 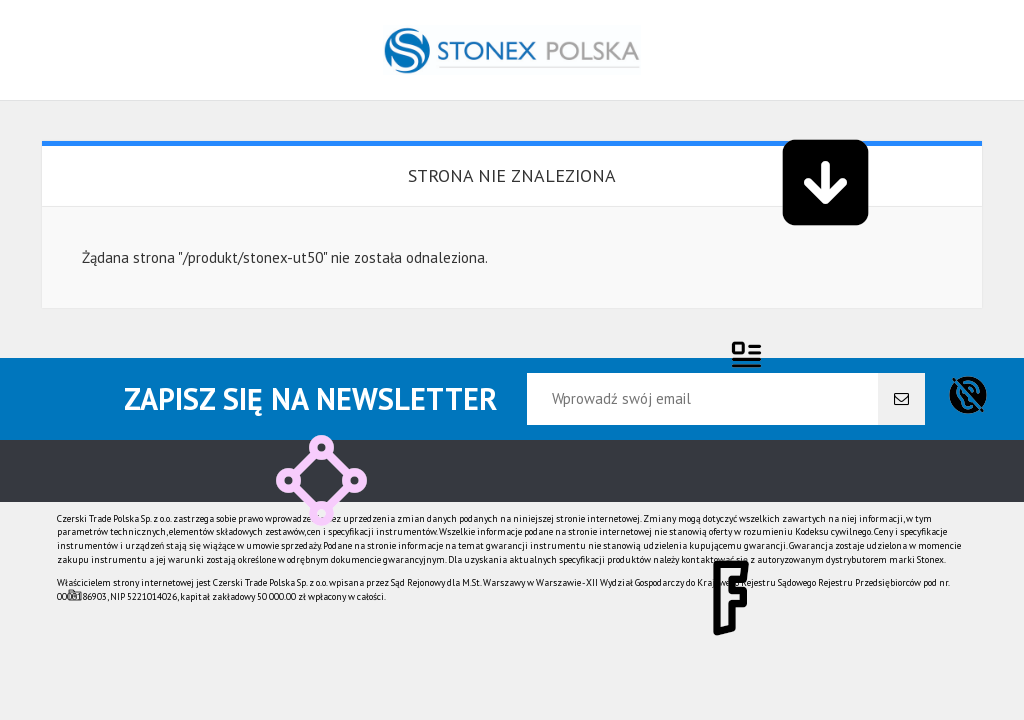 I want to click on download file or content, so click(x=825, y=182).